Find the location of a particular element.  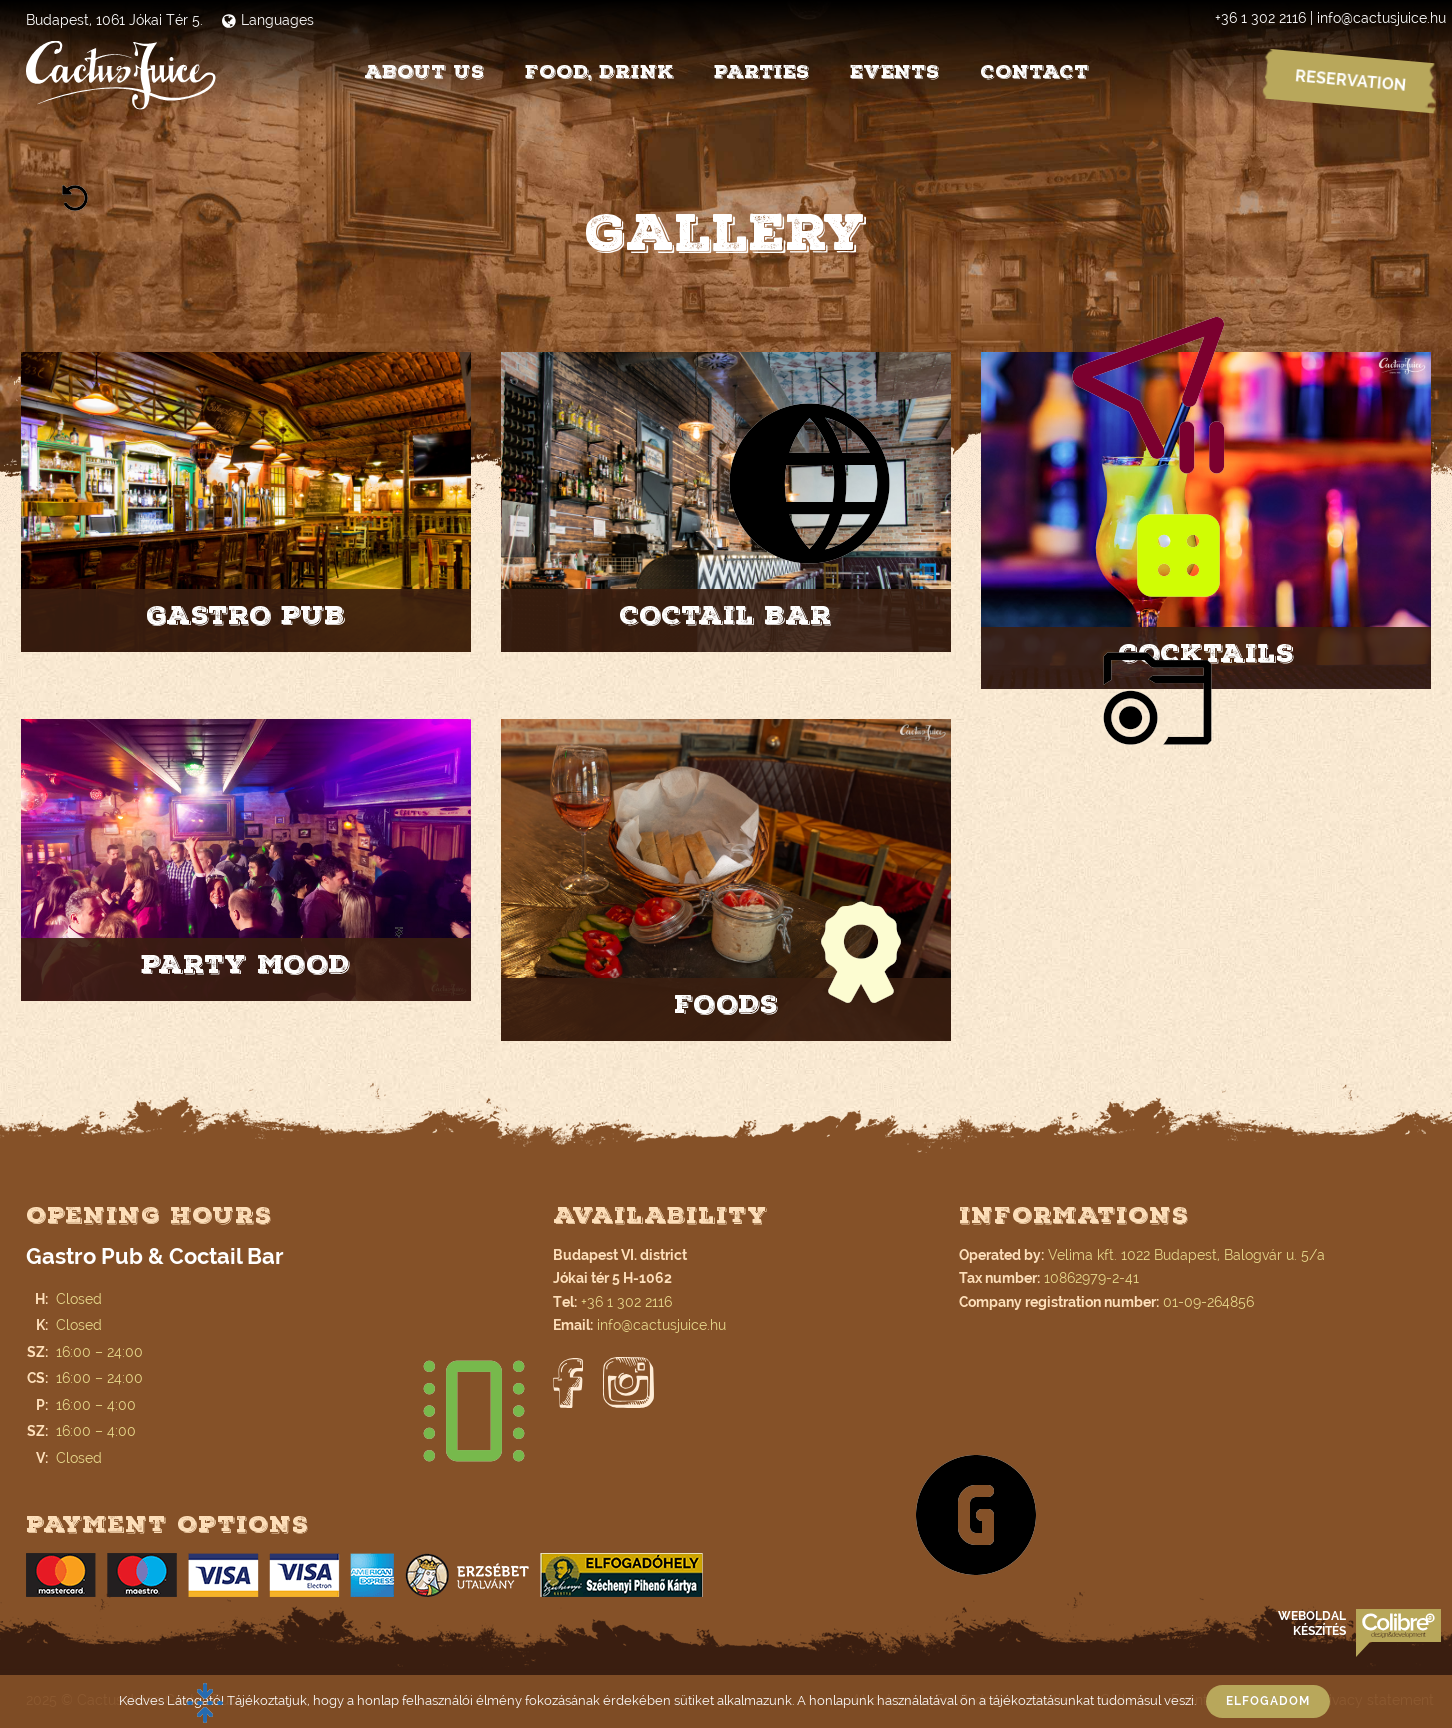

randomize or shuffle content is located at coordinates (1178, 555).